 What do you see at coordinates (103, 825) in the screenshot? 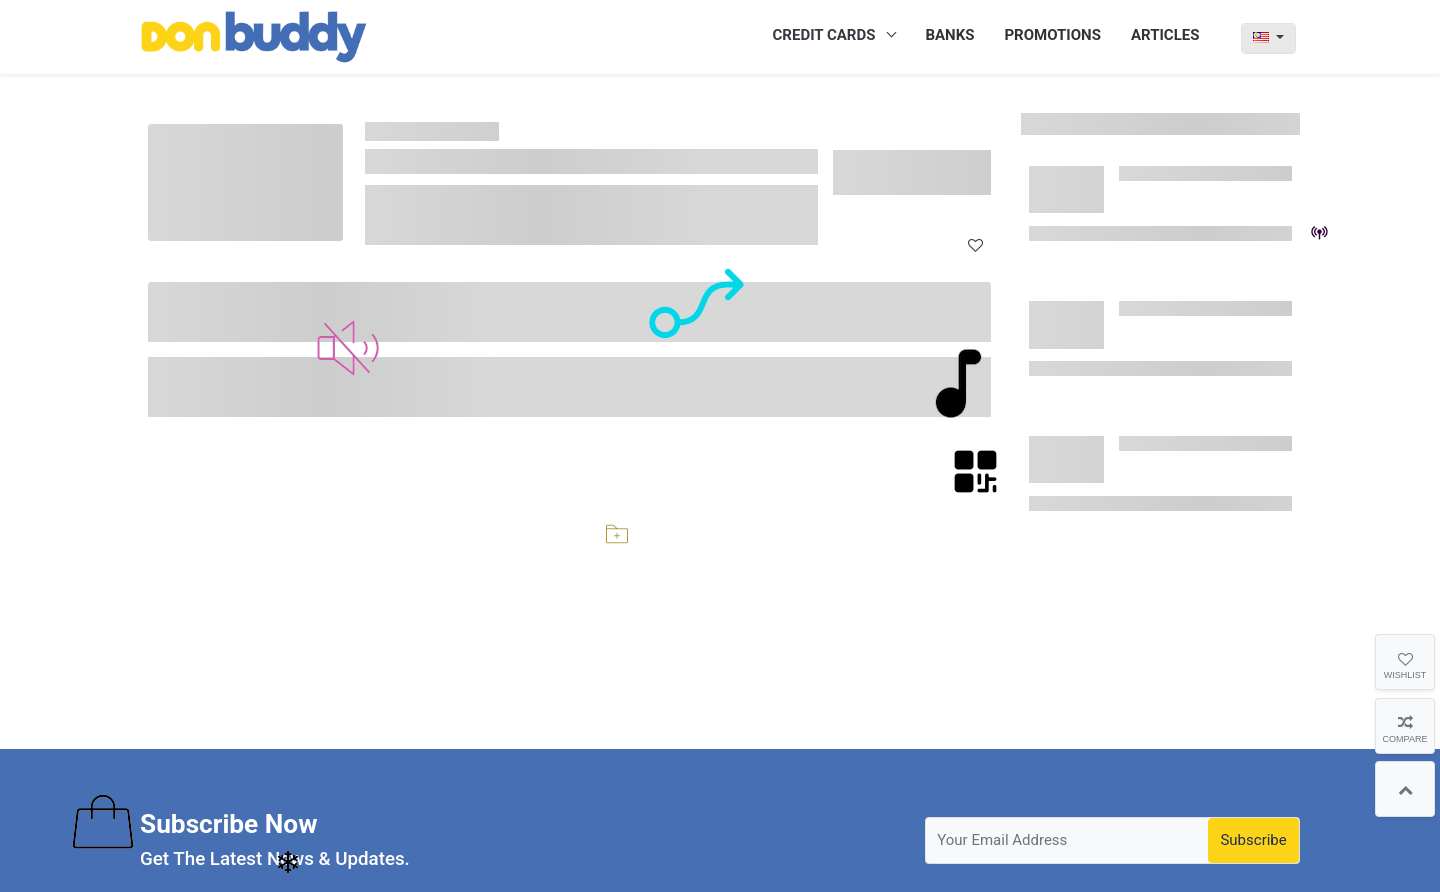
I see `access shopping bag or cart` at bounding box center [103, 825].